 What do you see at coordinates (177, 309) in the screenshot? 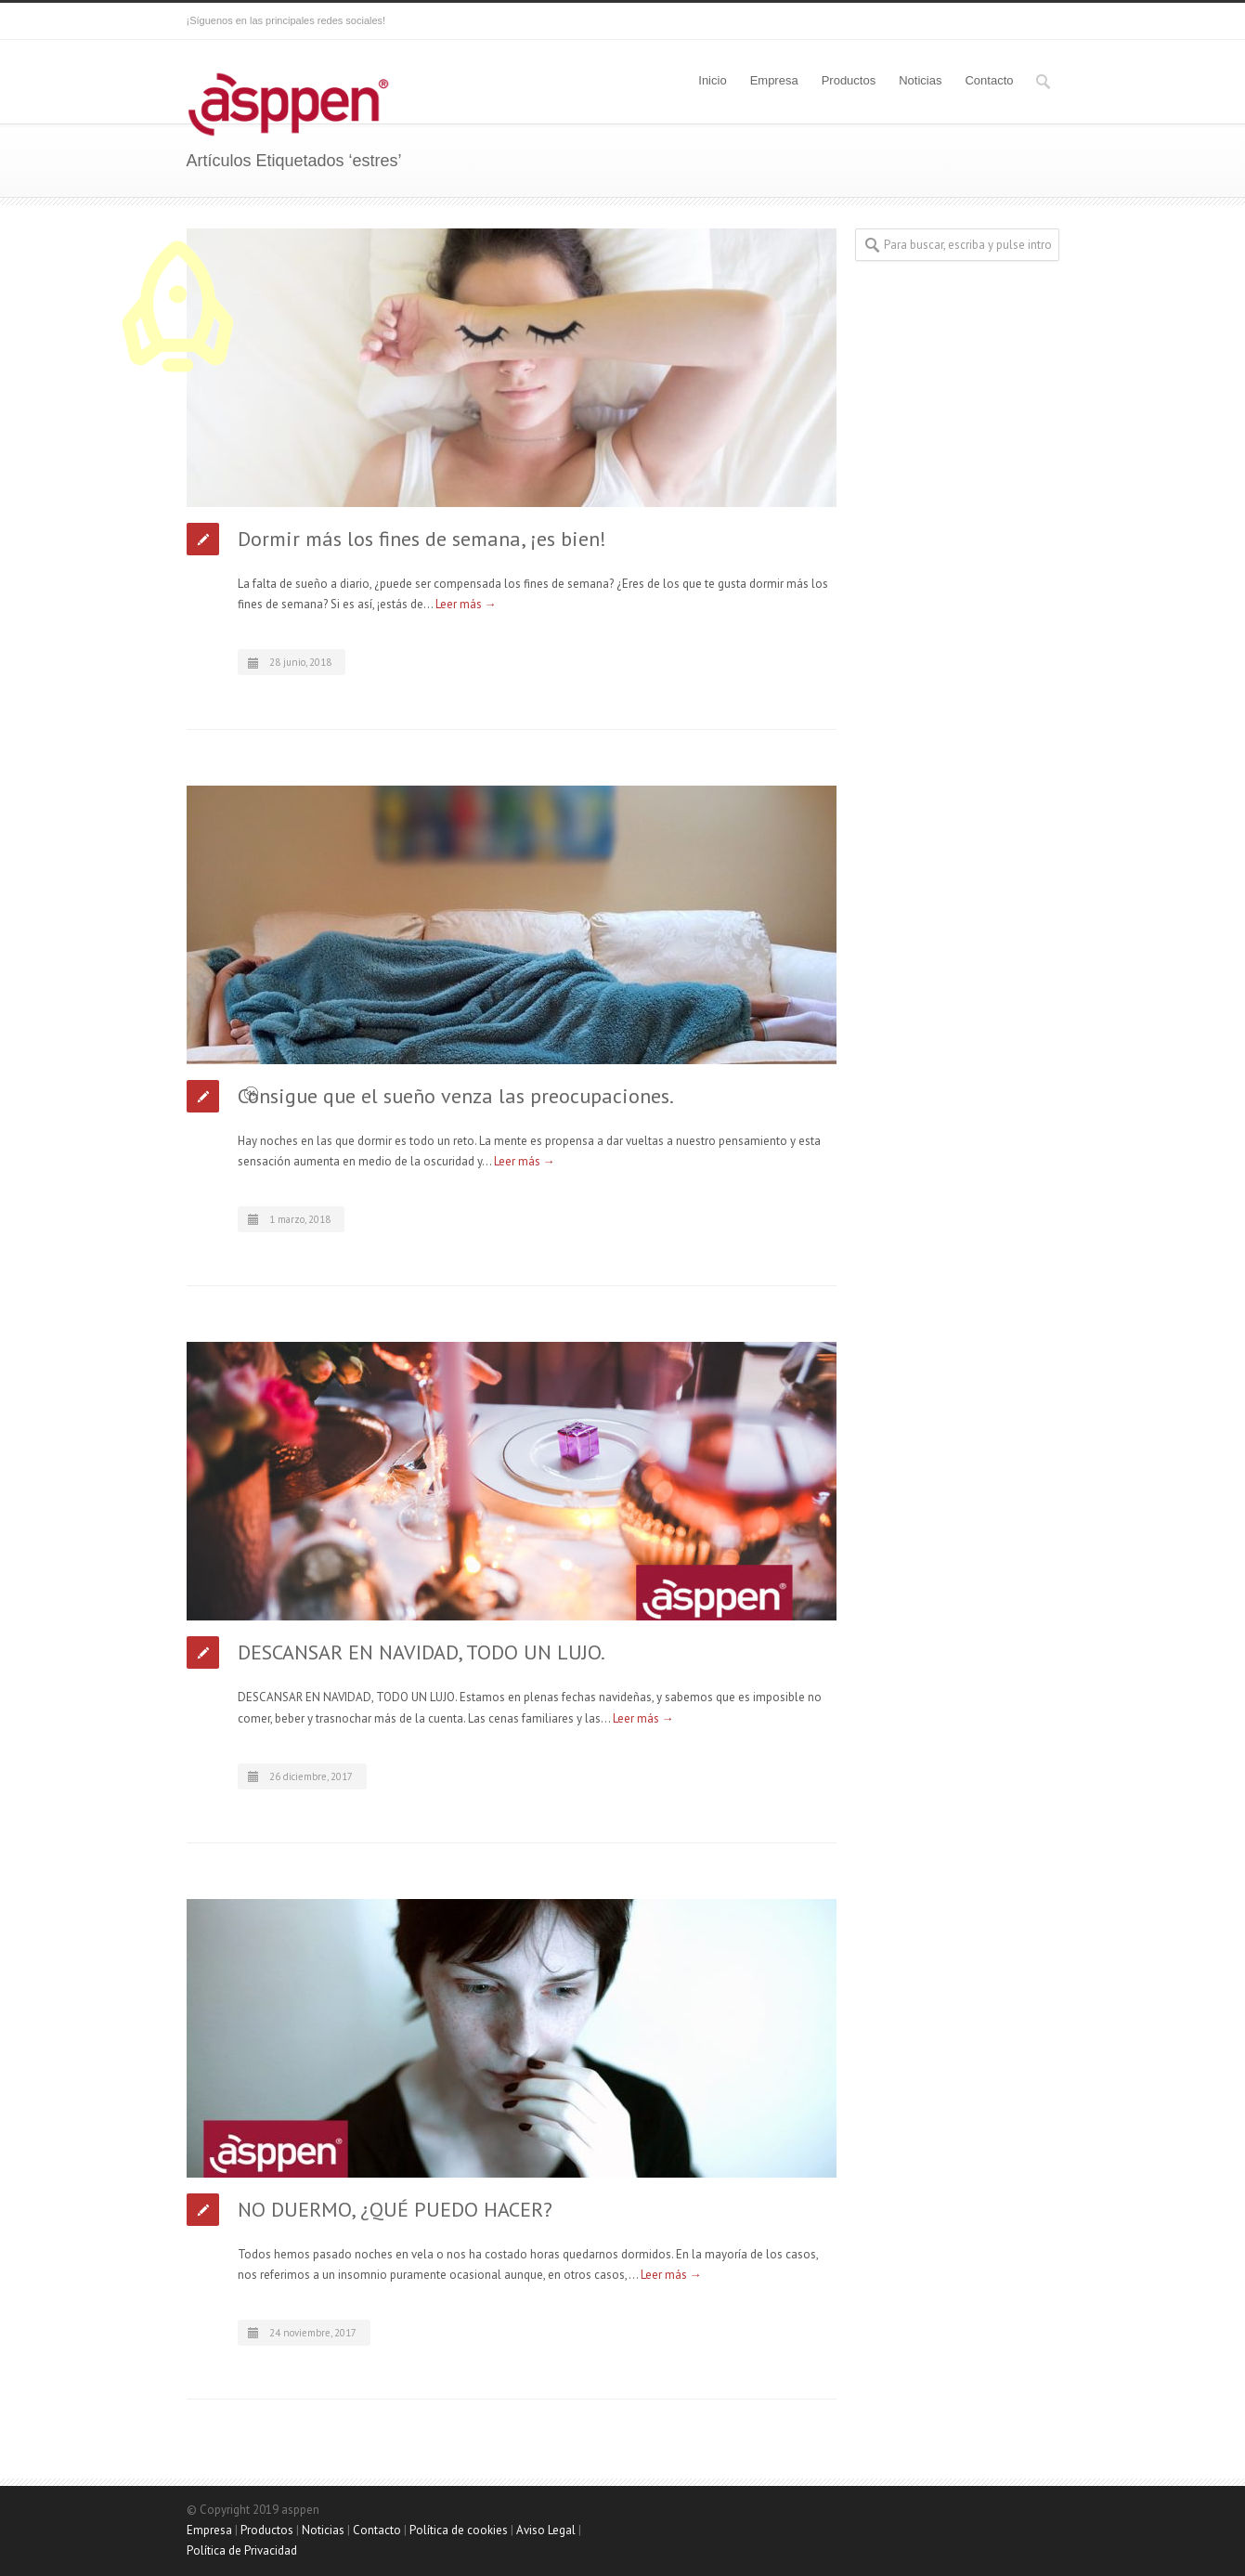
I see `launch or deploy an application` at bounding box center [177, 309].